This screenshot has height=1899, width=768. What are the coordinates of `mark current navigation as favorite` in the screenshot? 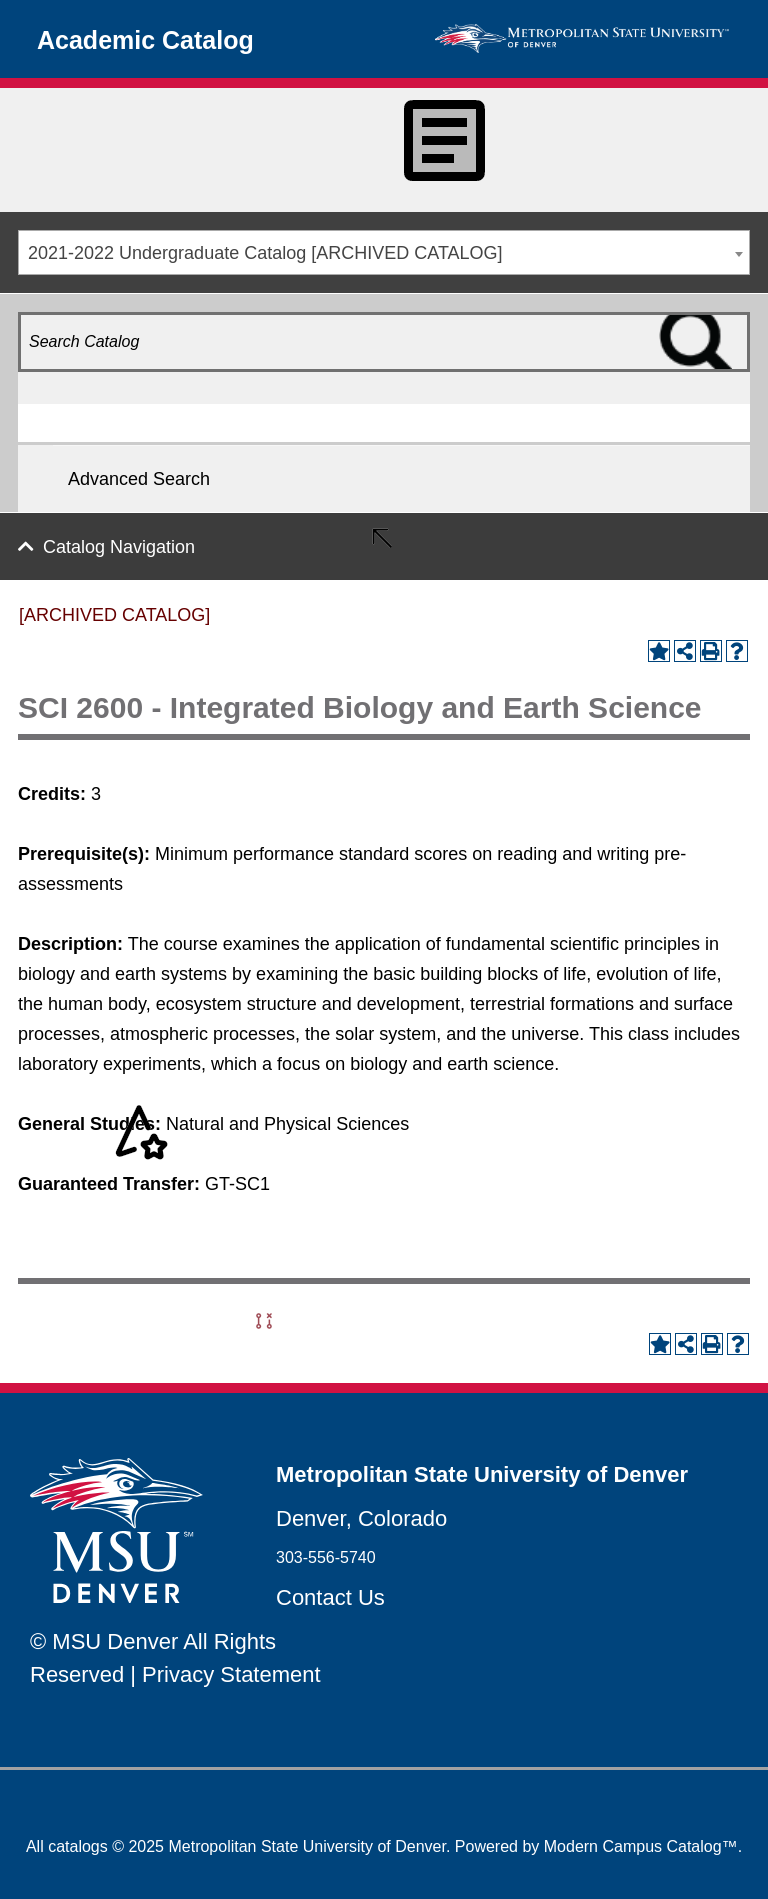 It's located at (139, 1131).